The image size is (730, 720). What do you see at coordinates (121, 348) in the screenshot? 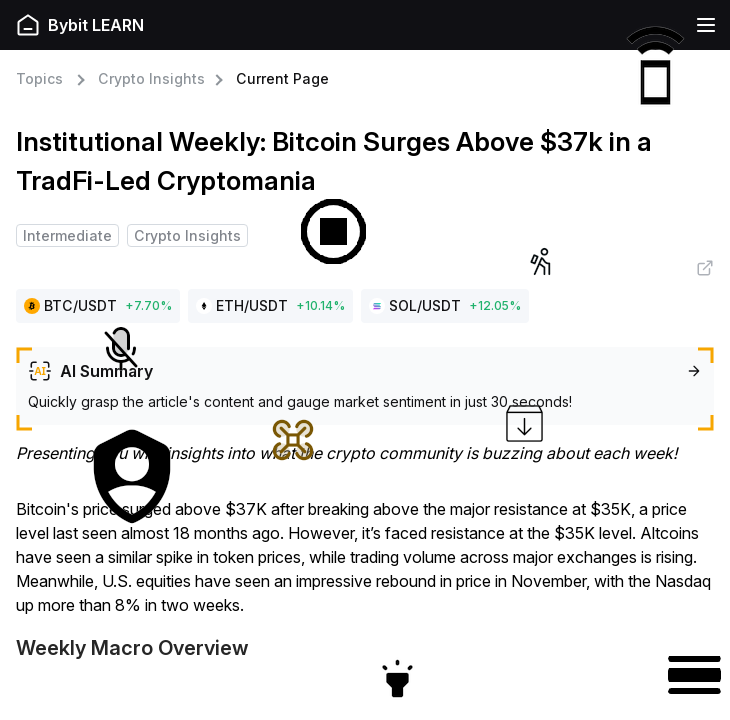
I see `mute your microphone` at bounding box center [121, 348].